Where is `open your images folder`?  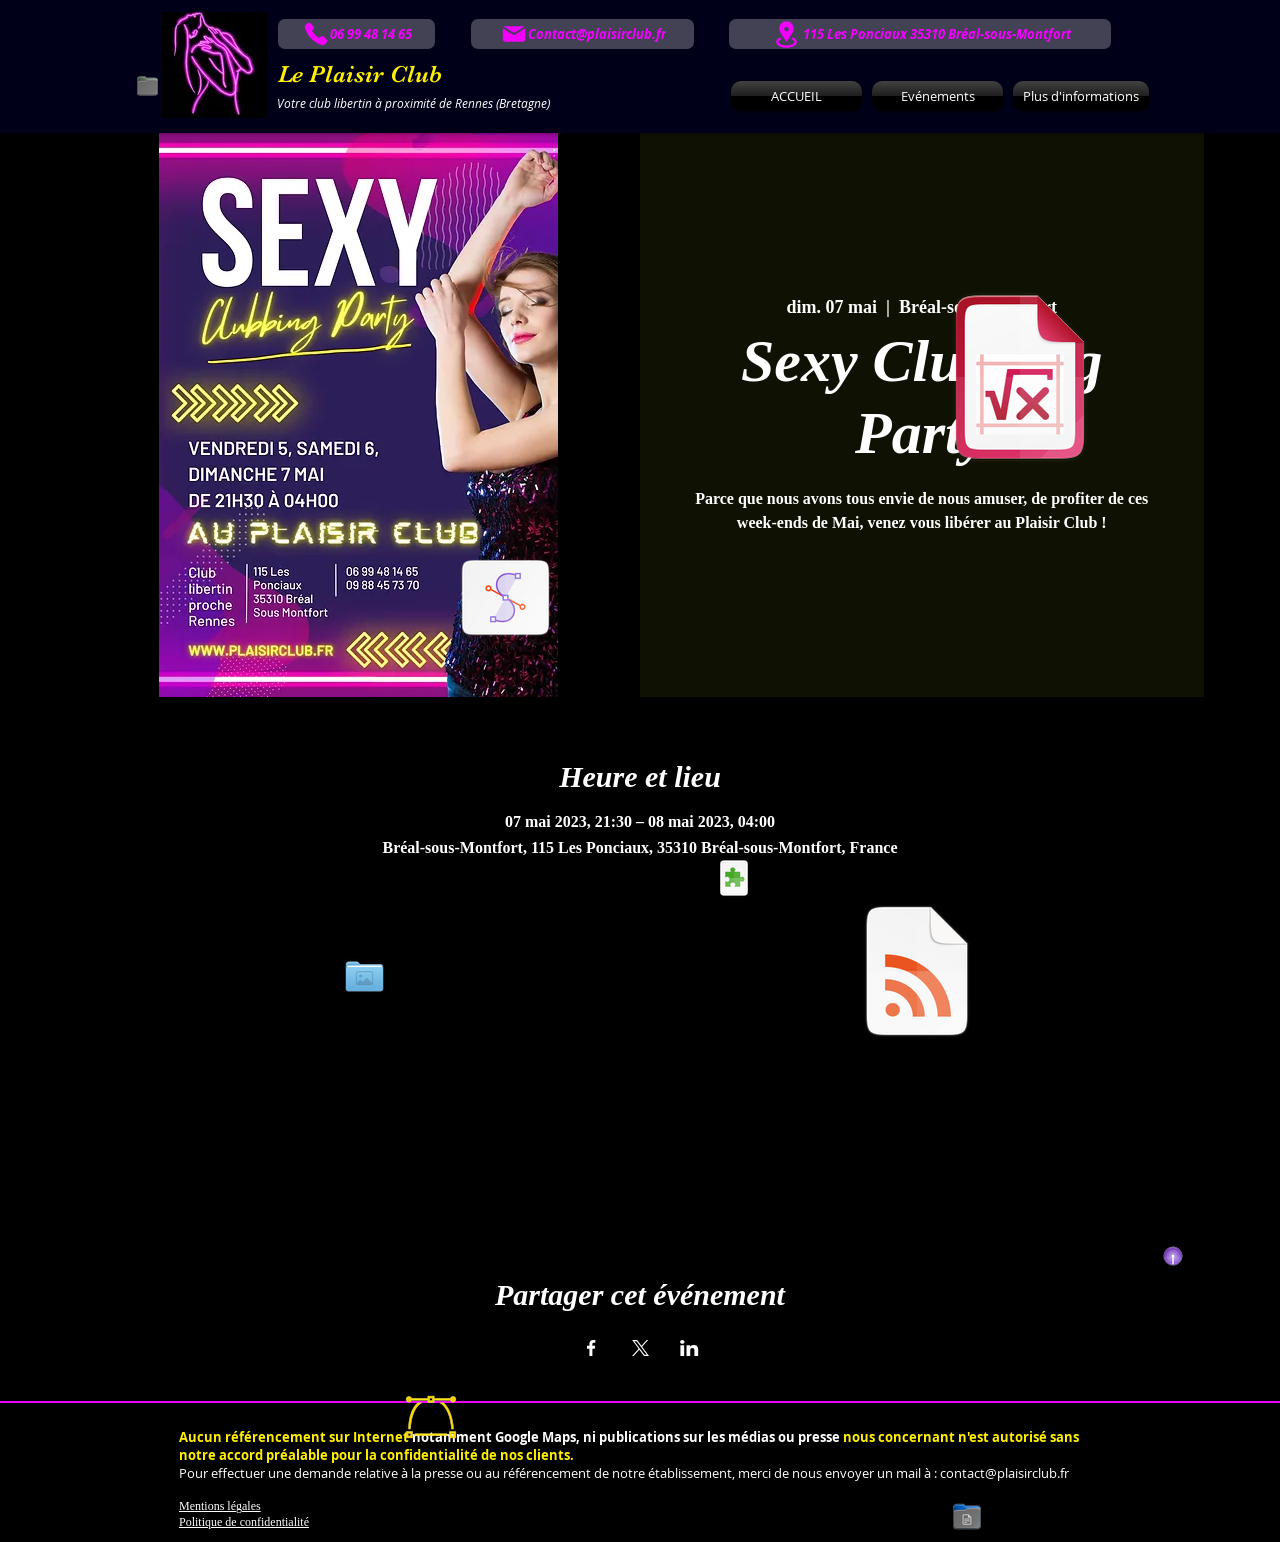
open your images folder is located at coordinates (364, 976).